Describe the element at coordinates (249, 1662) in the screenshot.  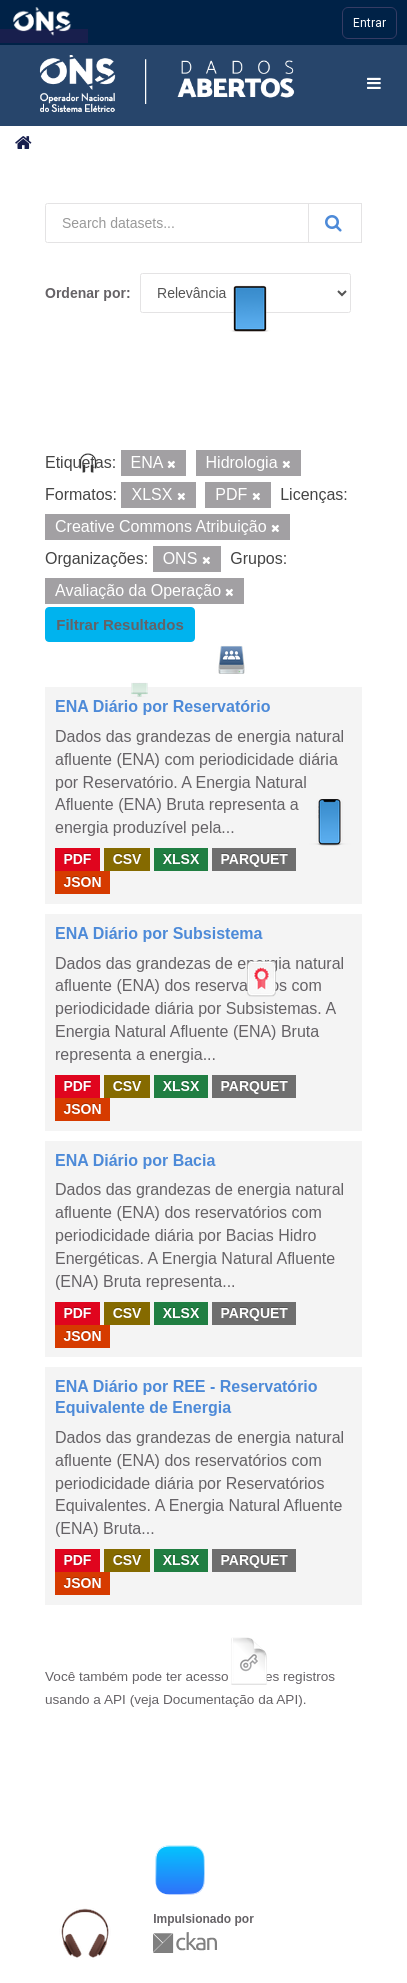
I see `slack authentication or login key` at that location.